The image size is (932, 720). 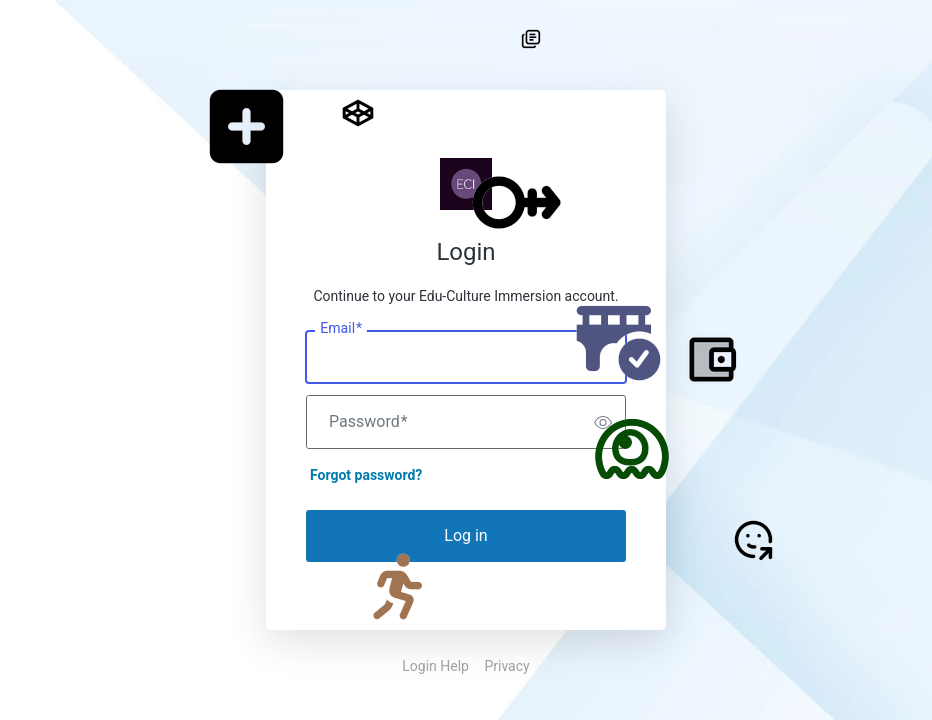 What do you see at coordinates (711, 359) in the screenshot?
I see `access your digital wallet` at bounding box center [711, 359].